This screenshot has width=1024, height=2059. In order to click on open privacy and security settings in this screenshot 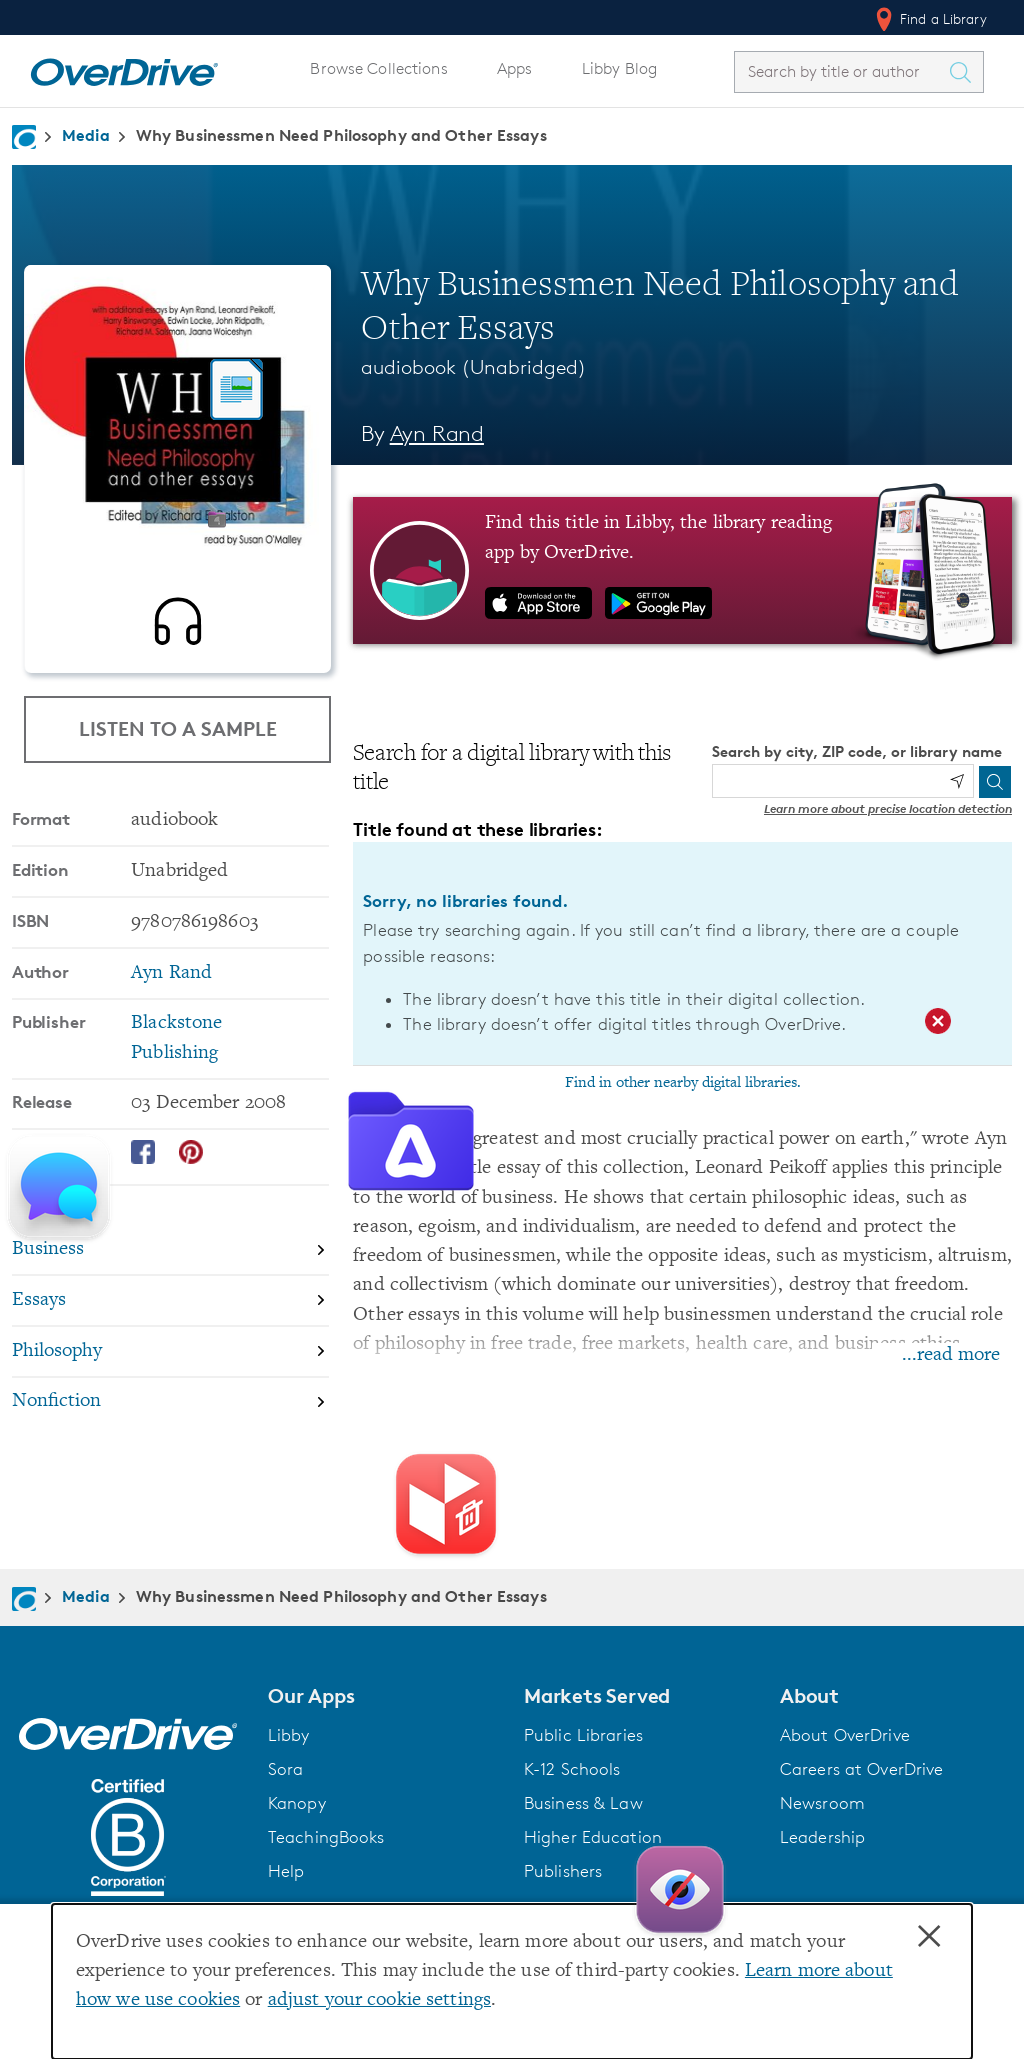, I will do `click(680, 1891)`.